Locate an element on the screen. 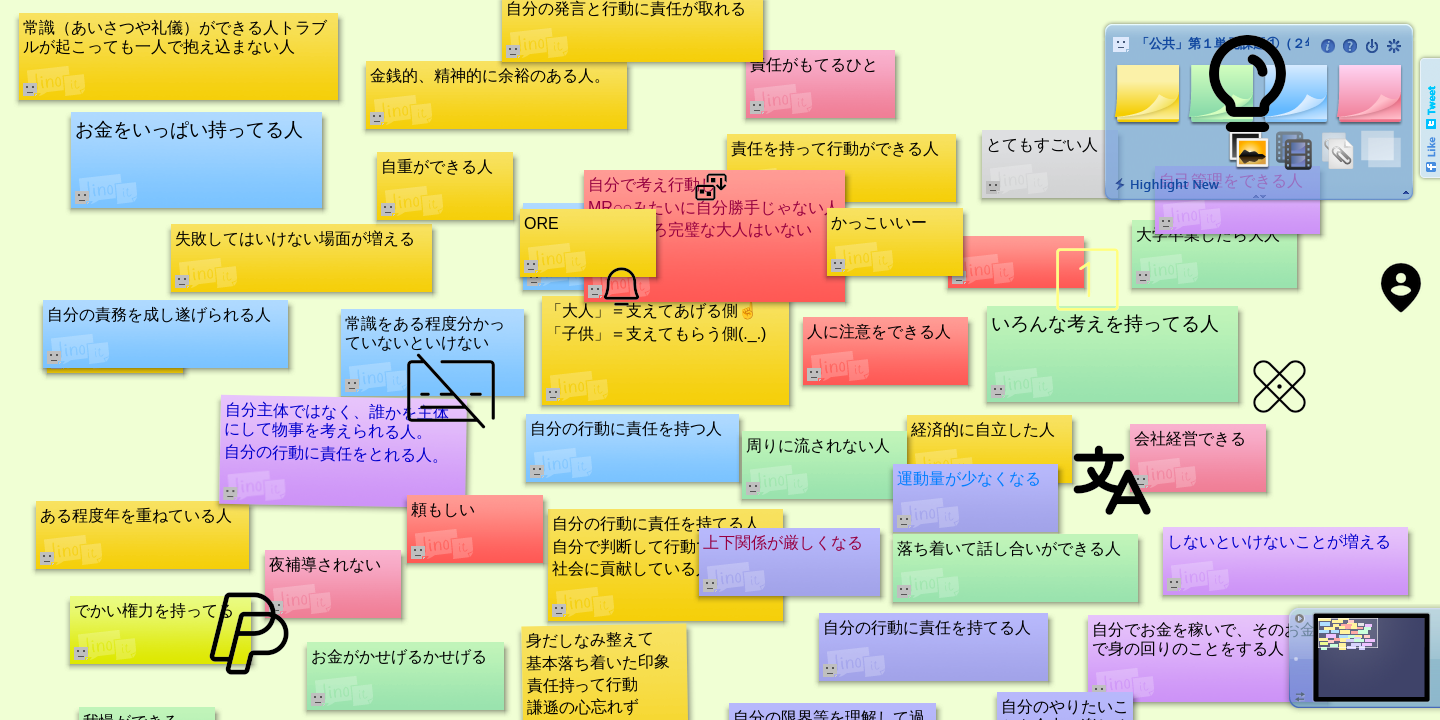 This screenshot has width=1440, height=720. pay with paypal is located at coordinates (247, 633).